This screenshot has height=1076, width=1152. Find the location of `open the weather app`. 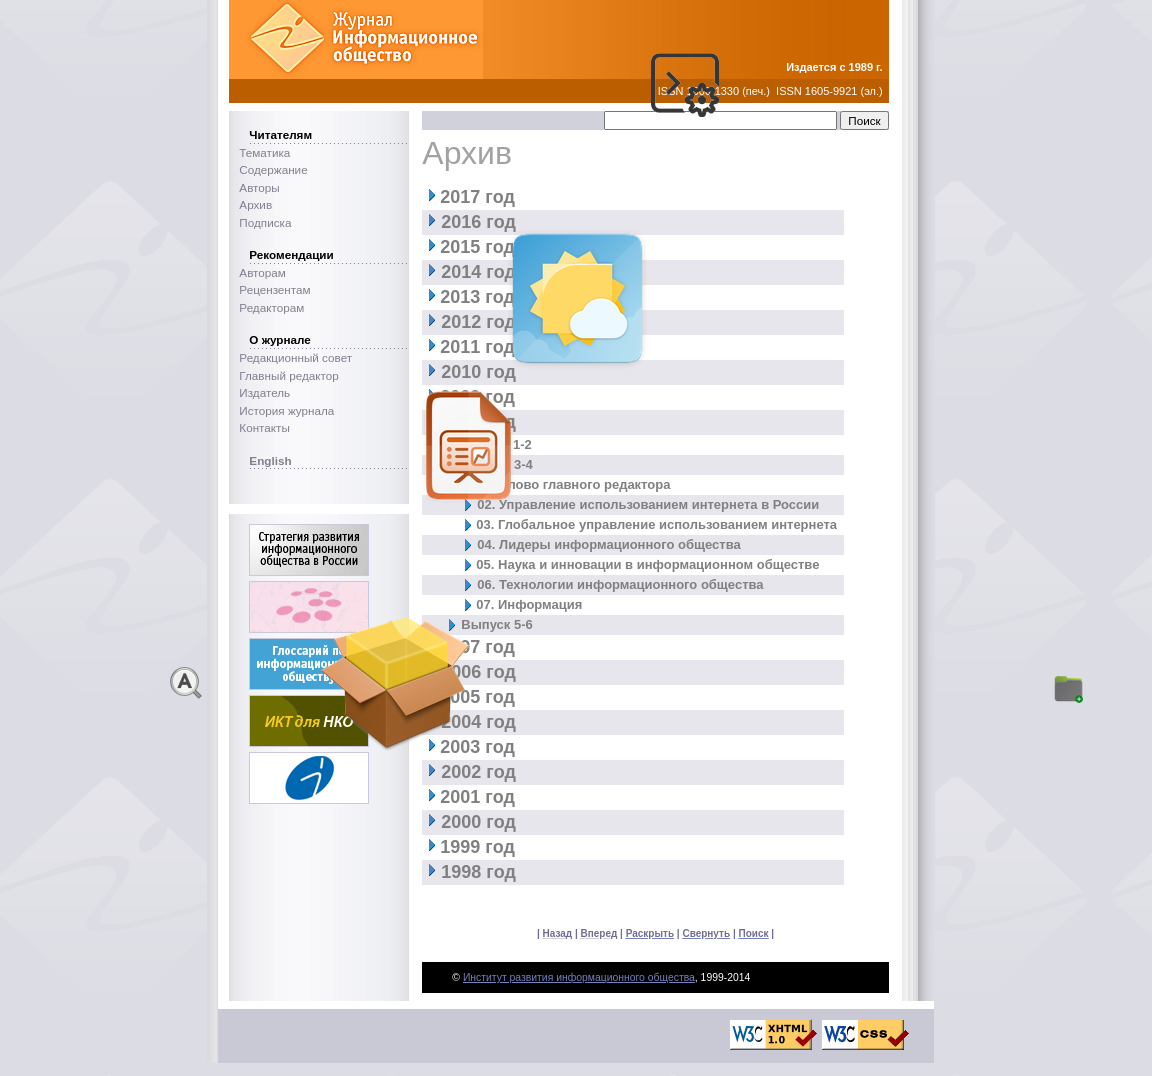

open the weather app is located at coordinates (577, 298).